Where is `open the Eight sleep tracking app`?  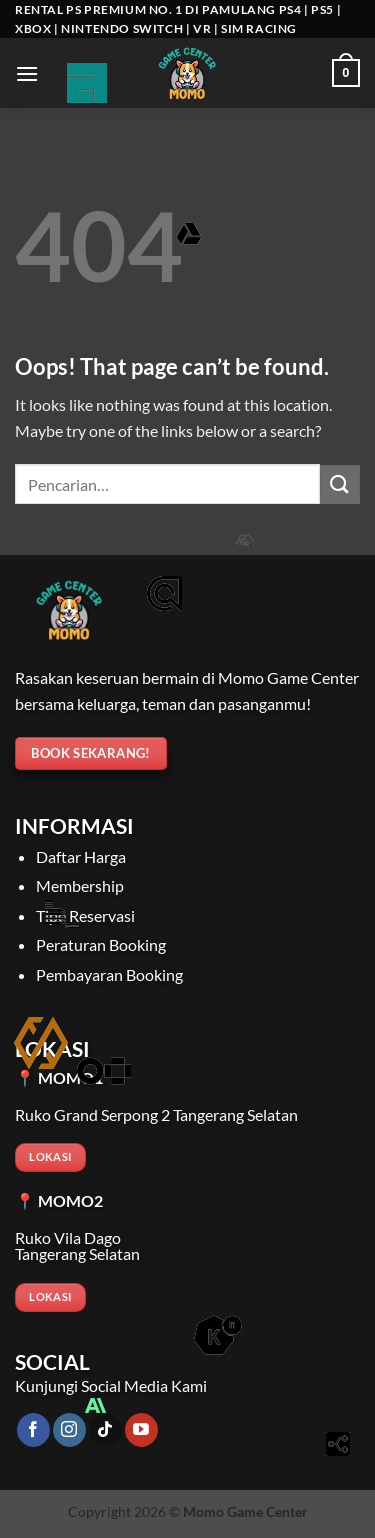 open the Eight sleep tracking app is located at coordinates (104, 1071).